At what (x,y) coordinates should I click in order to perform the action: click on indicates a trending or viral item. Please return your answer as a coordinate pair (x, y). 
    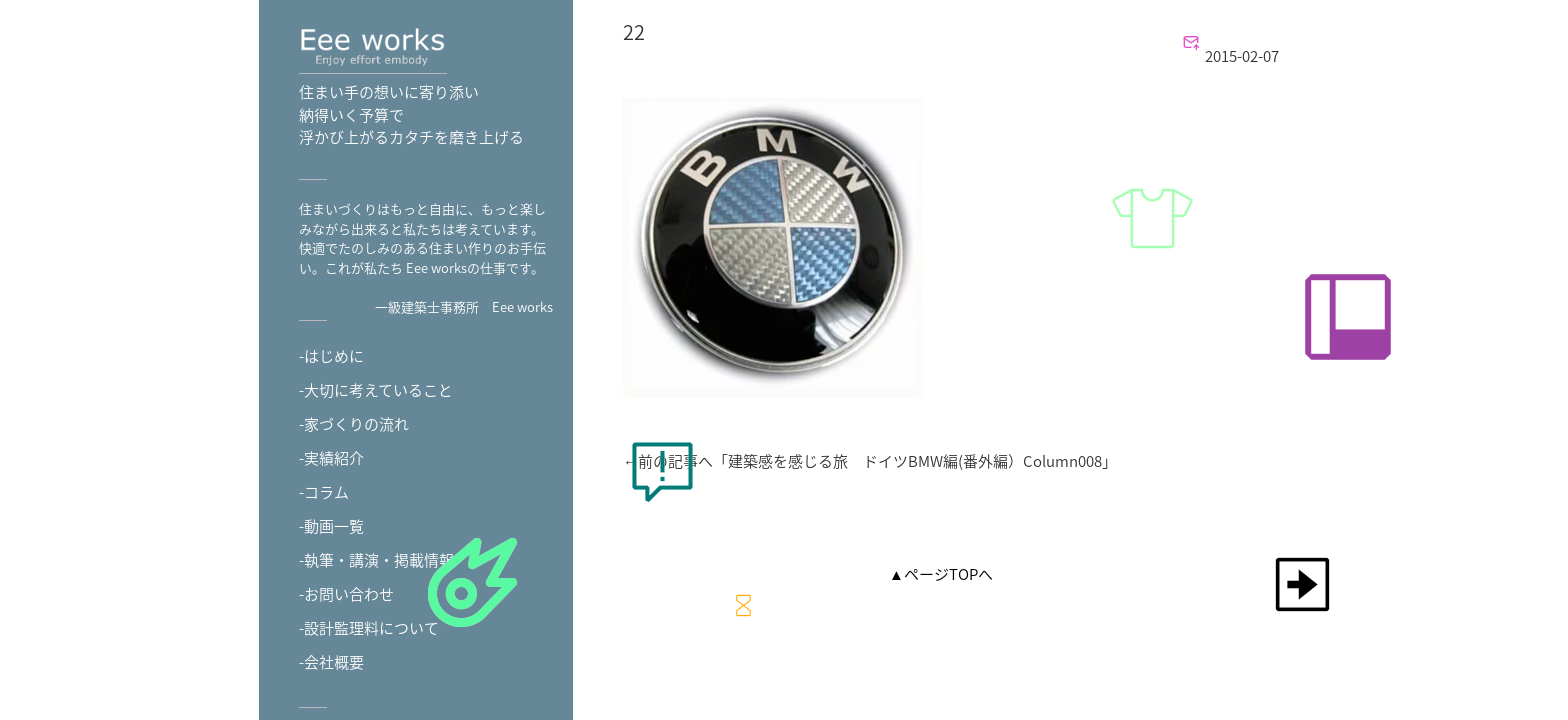
    Looking at the image, I should click on (472, 582).